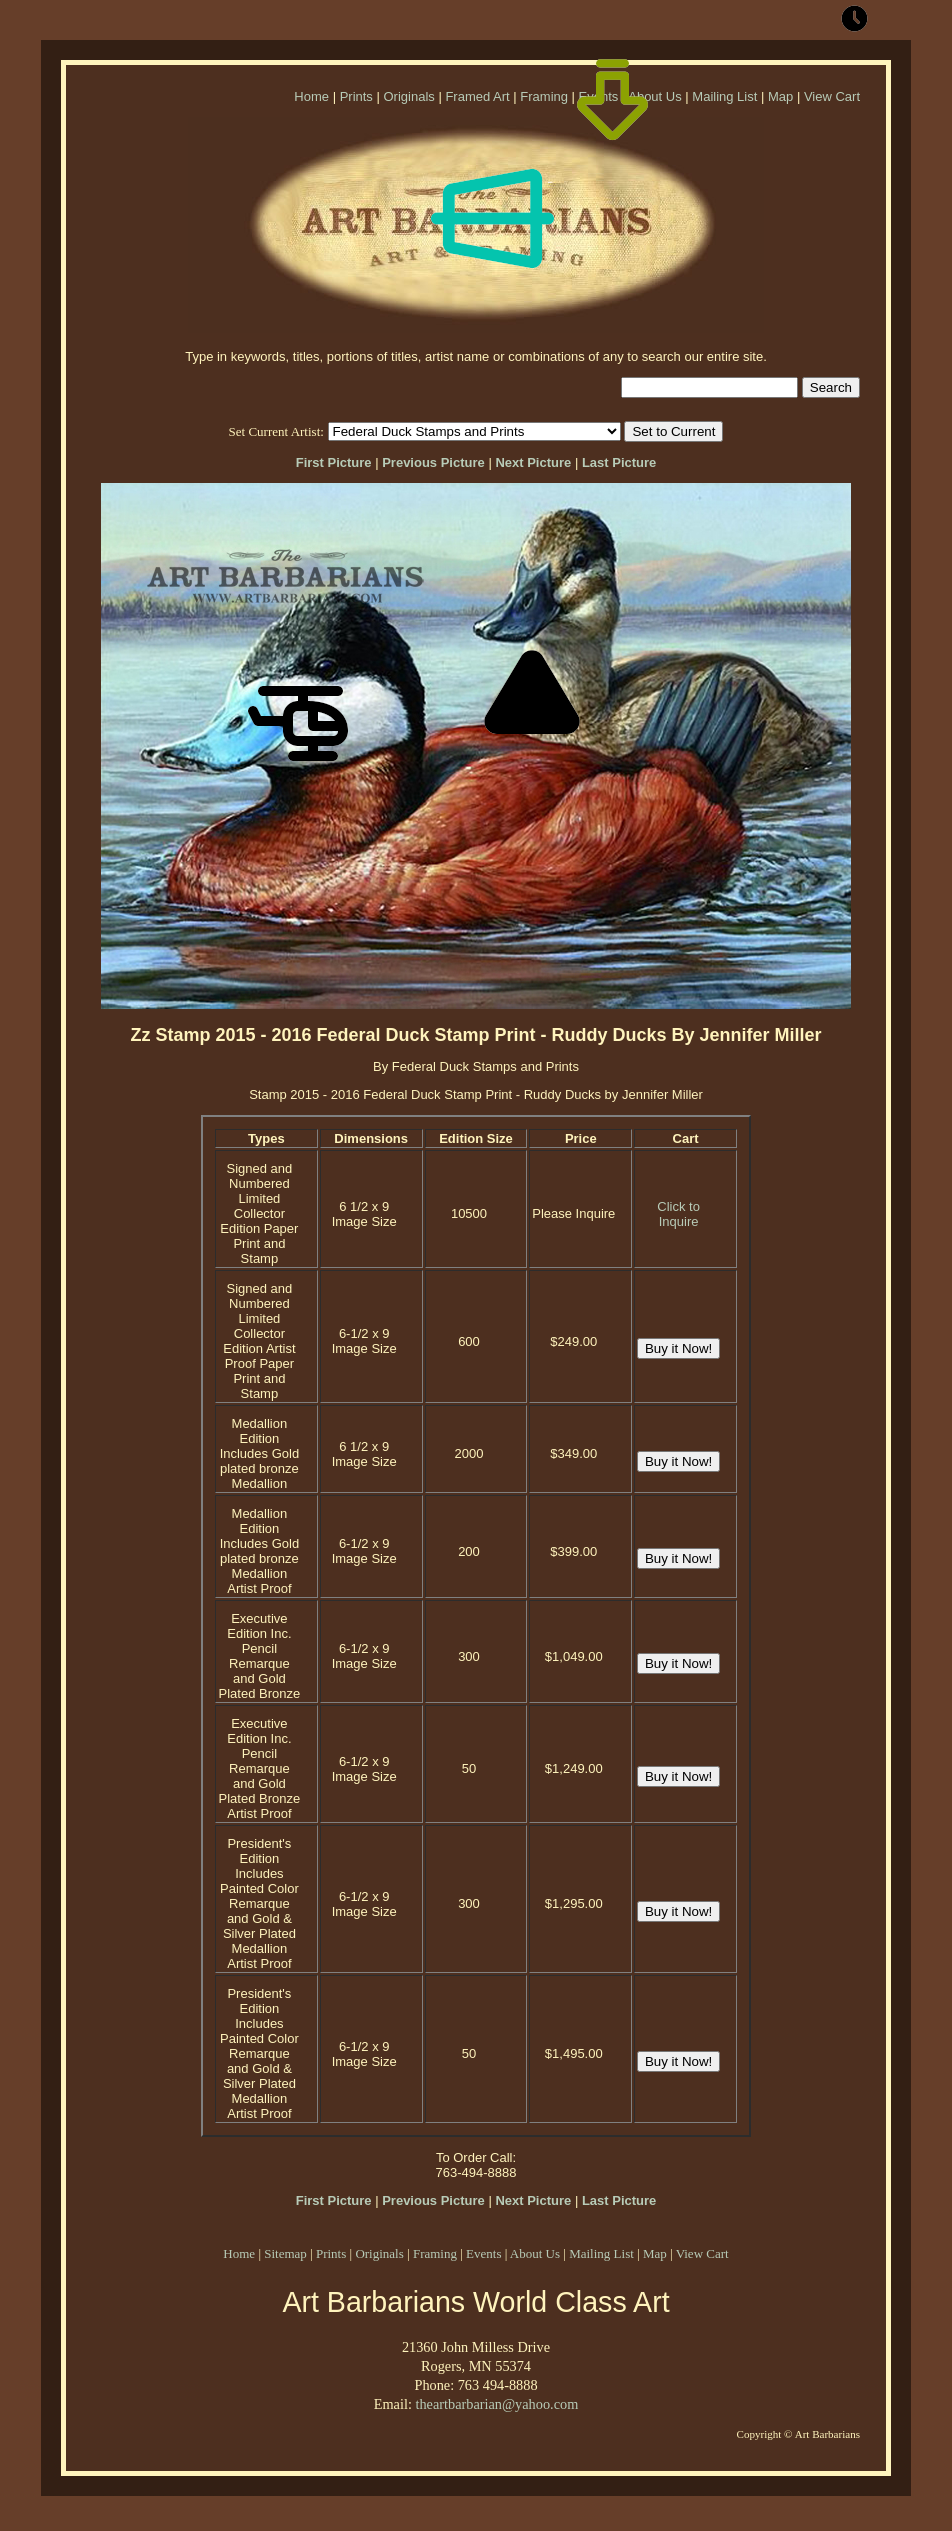 Image resolution: width=952 pixels, height=2531 pixels. What do you see at coordinates (854, 18) in the screenshot?
I see `view time or clock settings` at bounding box center [854, 18].